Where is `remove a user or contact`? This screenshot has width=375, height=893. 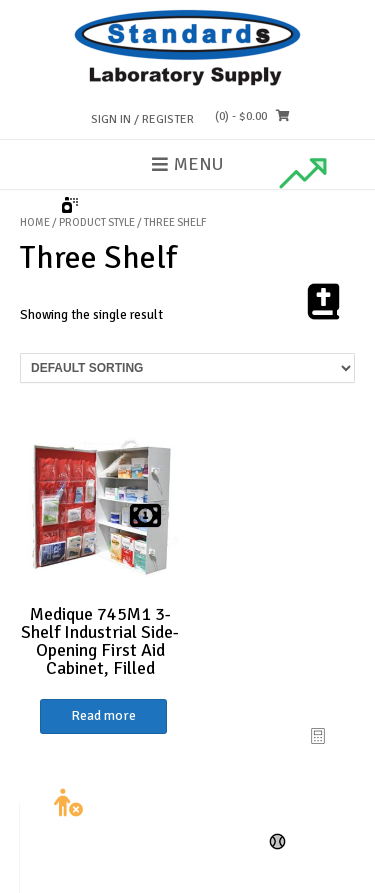
remove a user or contact is located at coordinates (67, 802).